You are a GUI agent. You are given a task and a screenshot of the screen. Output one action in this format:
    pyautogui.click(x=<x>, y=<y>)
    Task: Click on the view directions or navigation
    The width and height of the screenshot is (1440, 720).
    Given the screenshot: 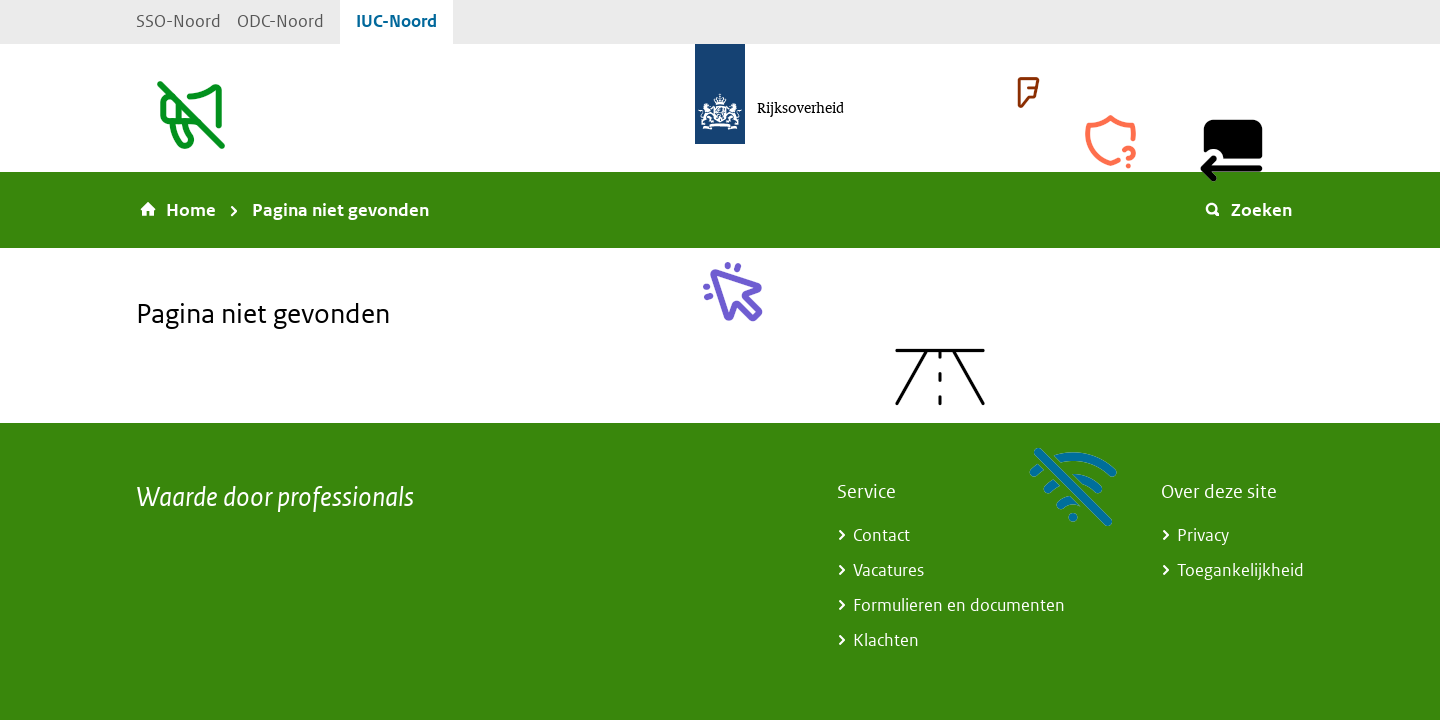 What is the action you would take?
    pyautogui.click(x=940, y=377)
    